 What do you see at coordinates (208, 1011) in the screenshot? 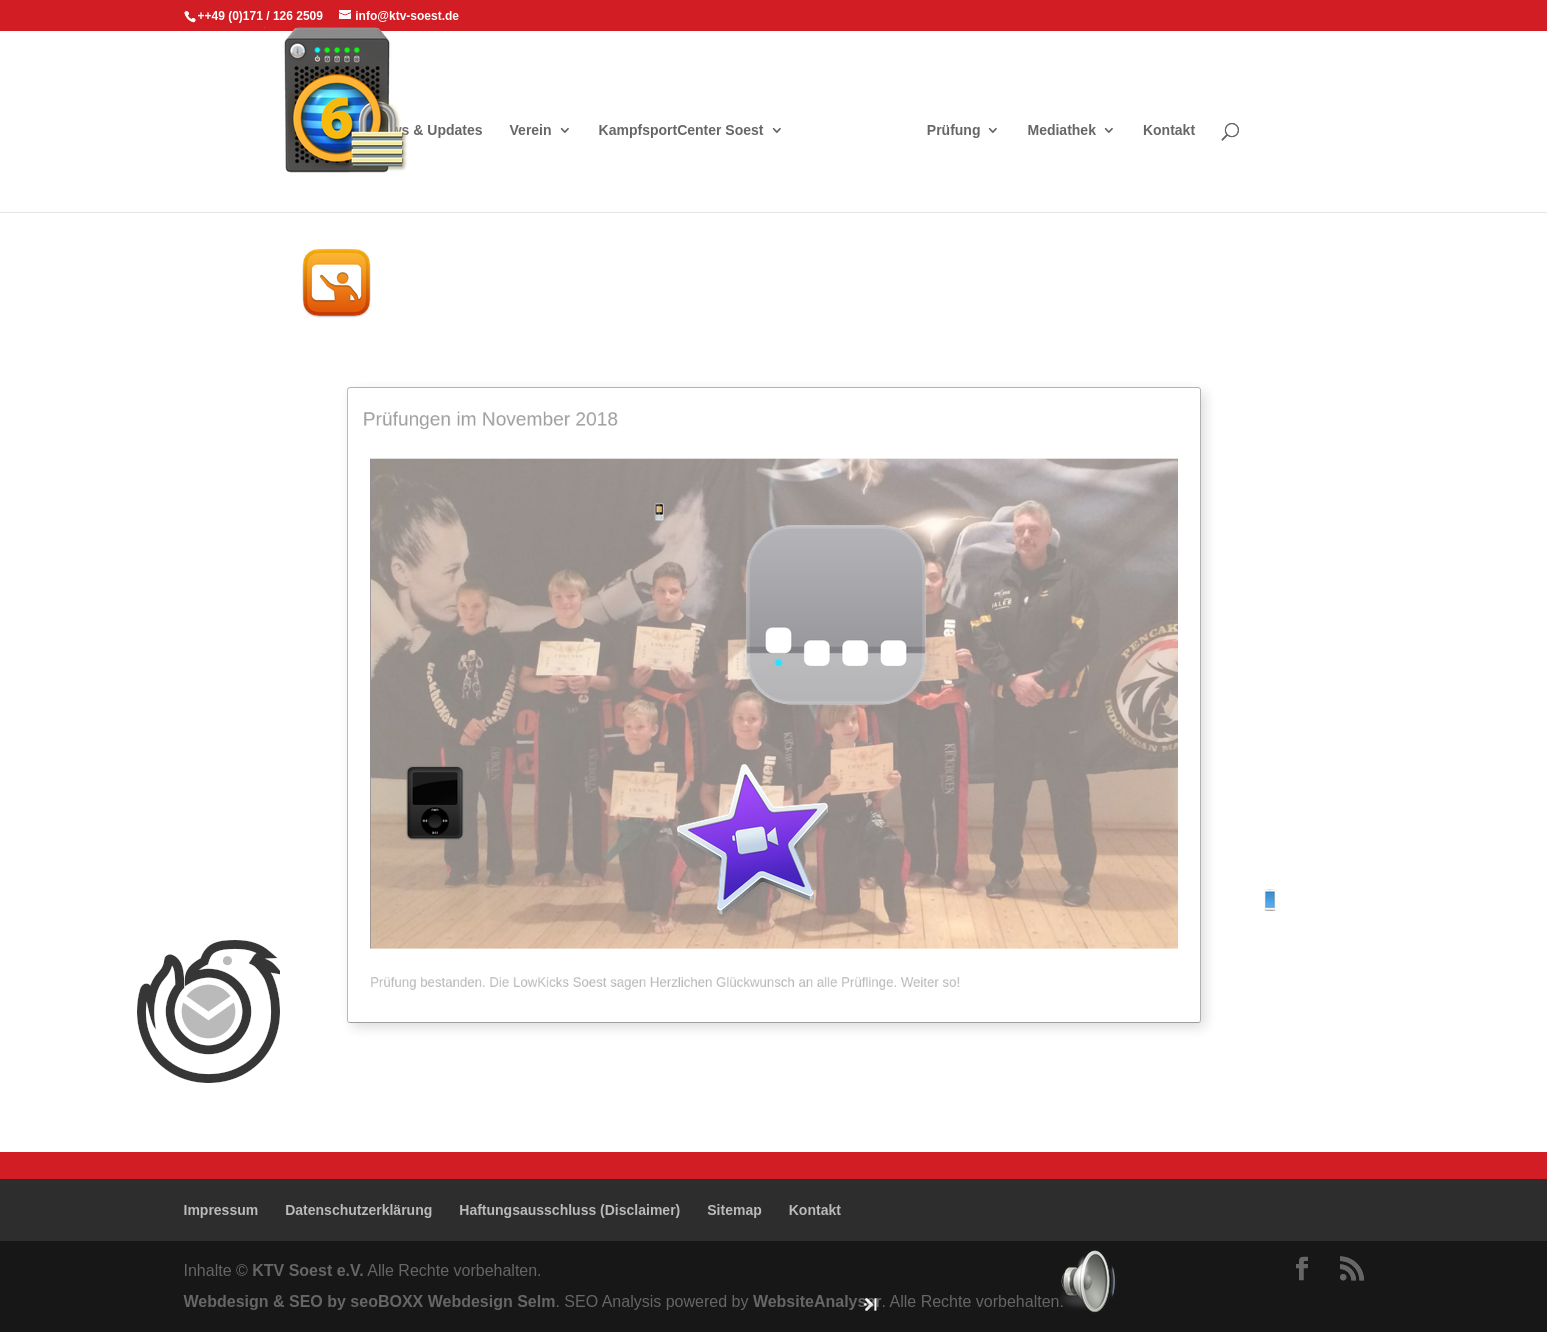
I see `open thunderbird email client` at bounding box center [208, 1011].